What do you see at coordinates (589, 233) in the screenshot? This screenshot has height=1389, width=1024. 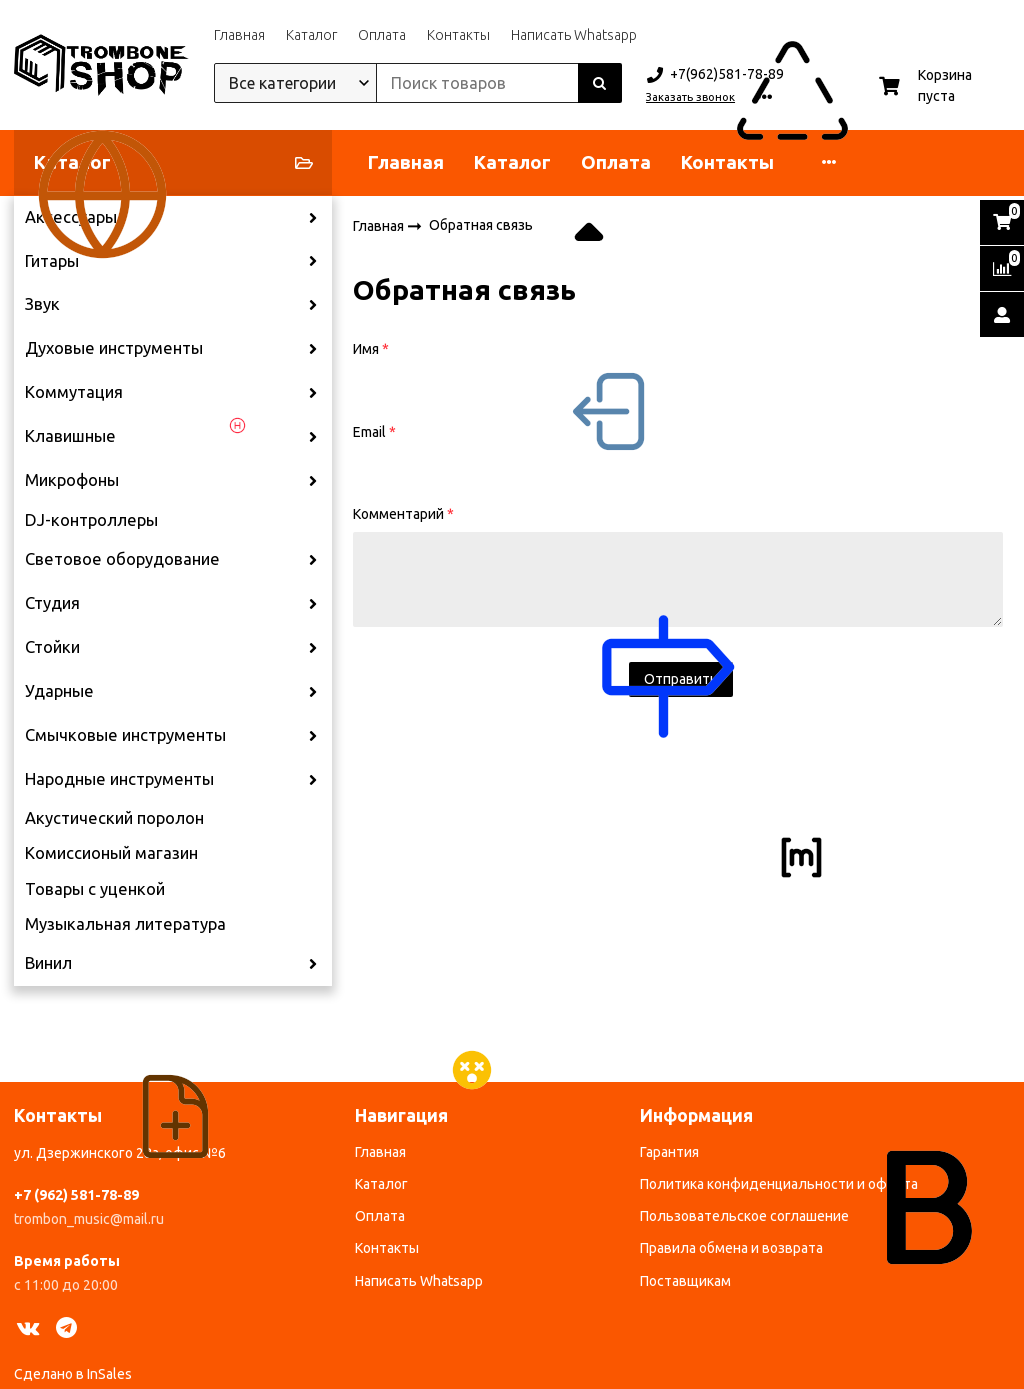 I see `expand content or reveal hidden options` at bounding box center [589, 233].